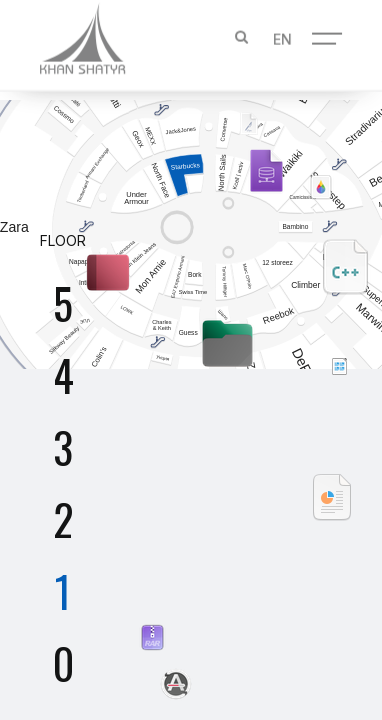  Describe the element at coordinates (249, 124) in the screenshot. I see `a PGP signature file used to verify authenticity` at that location.